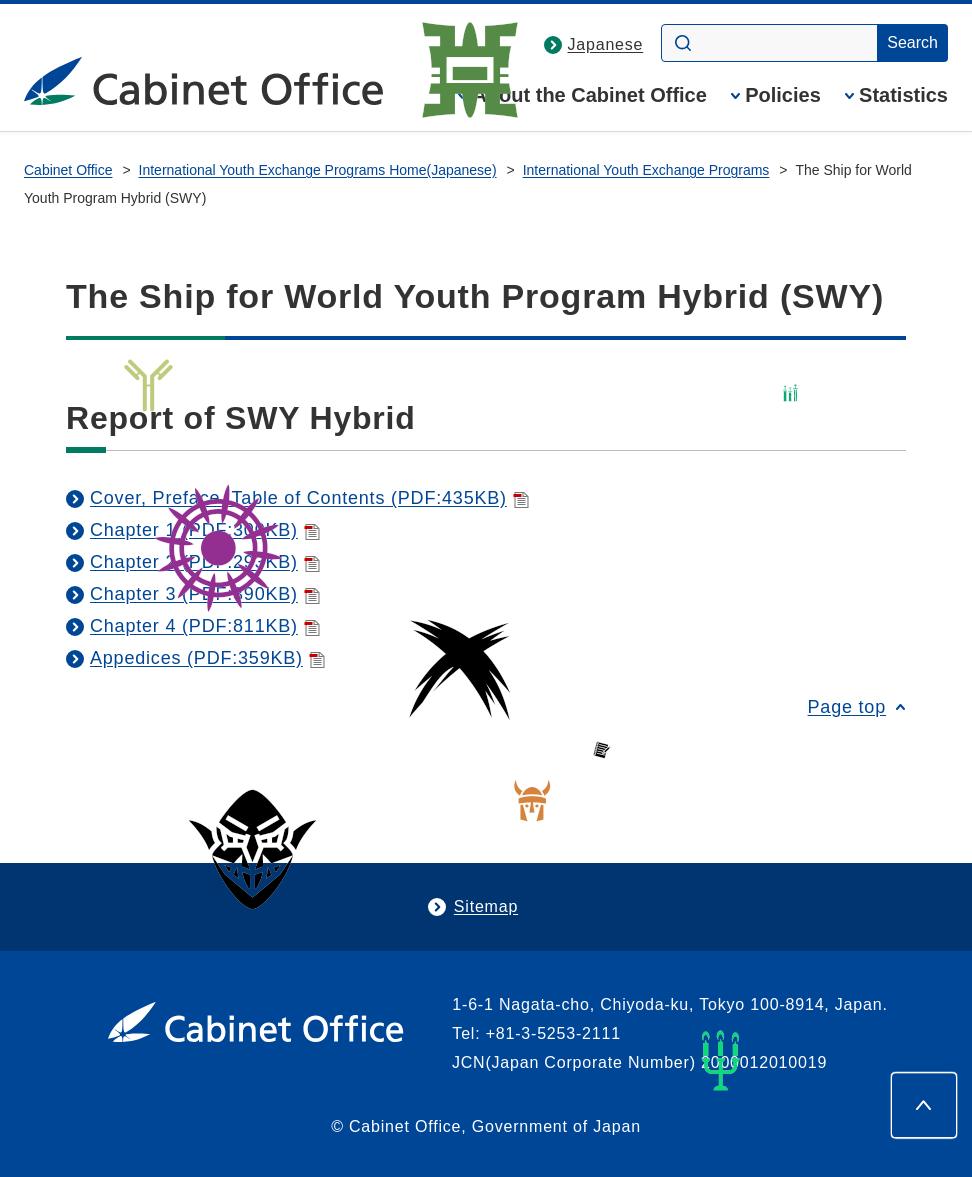  Describe the element at coordinates (459, 670) in the screenshot. I see `dismiss or close a dialog` at that location.